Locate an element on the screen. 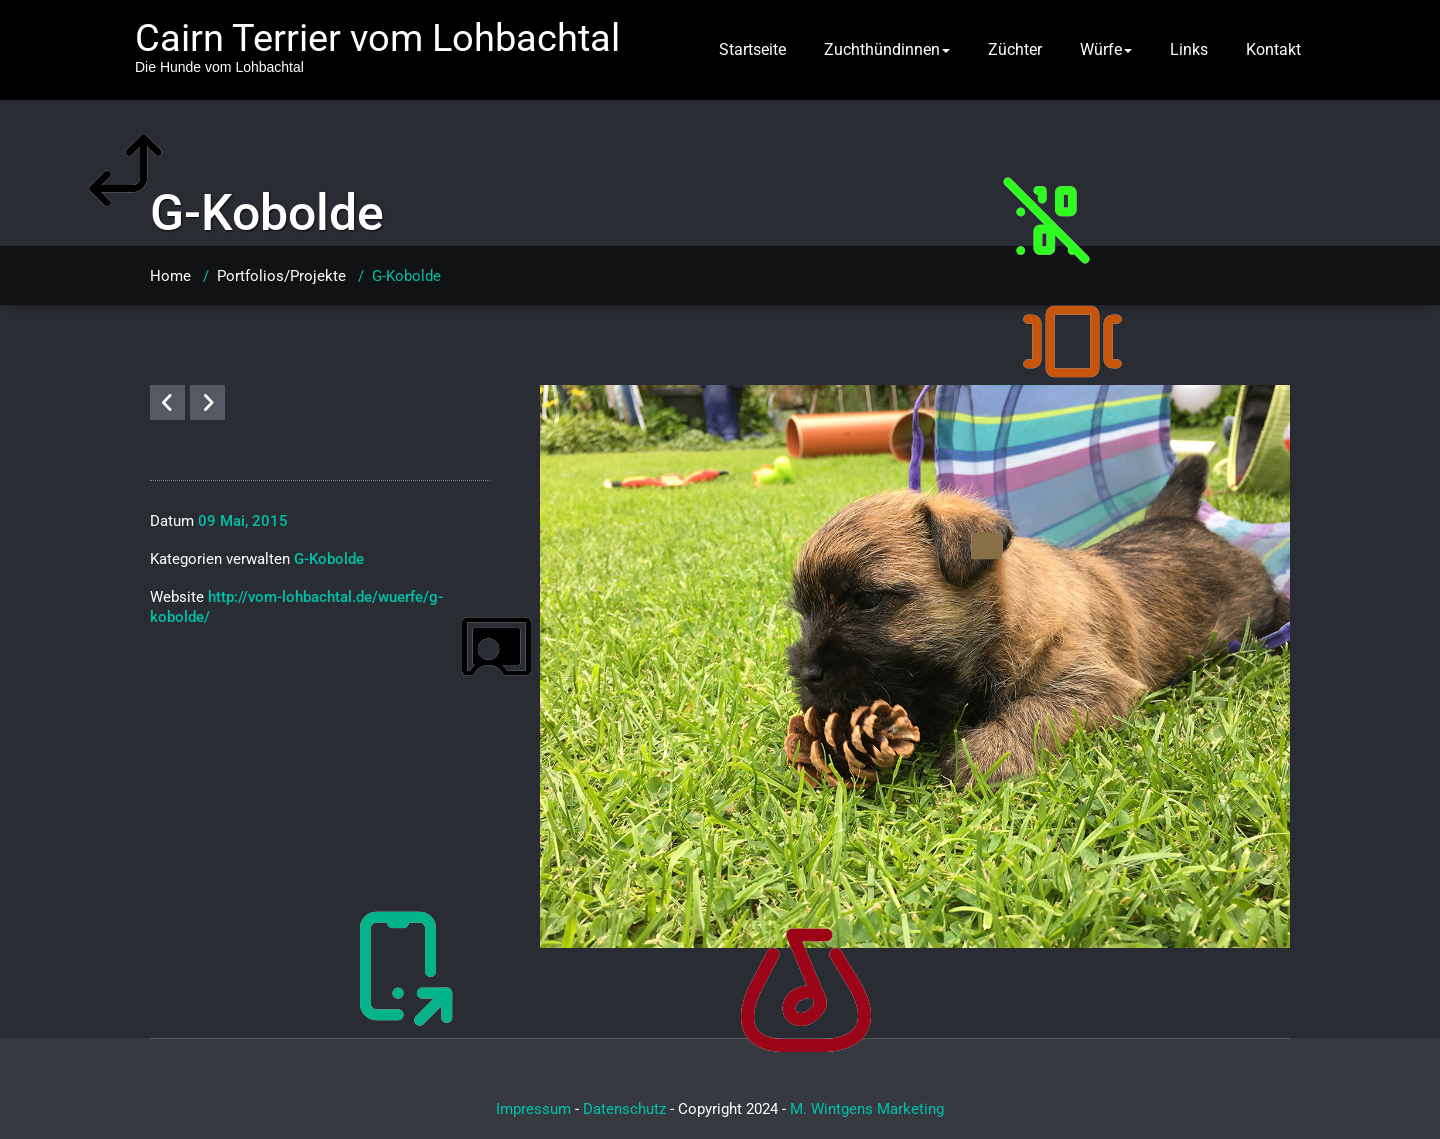  share content from your mobile device is located at coordinates (398, 966).